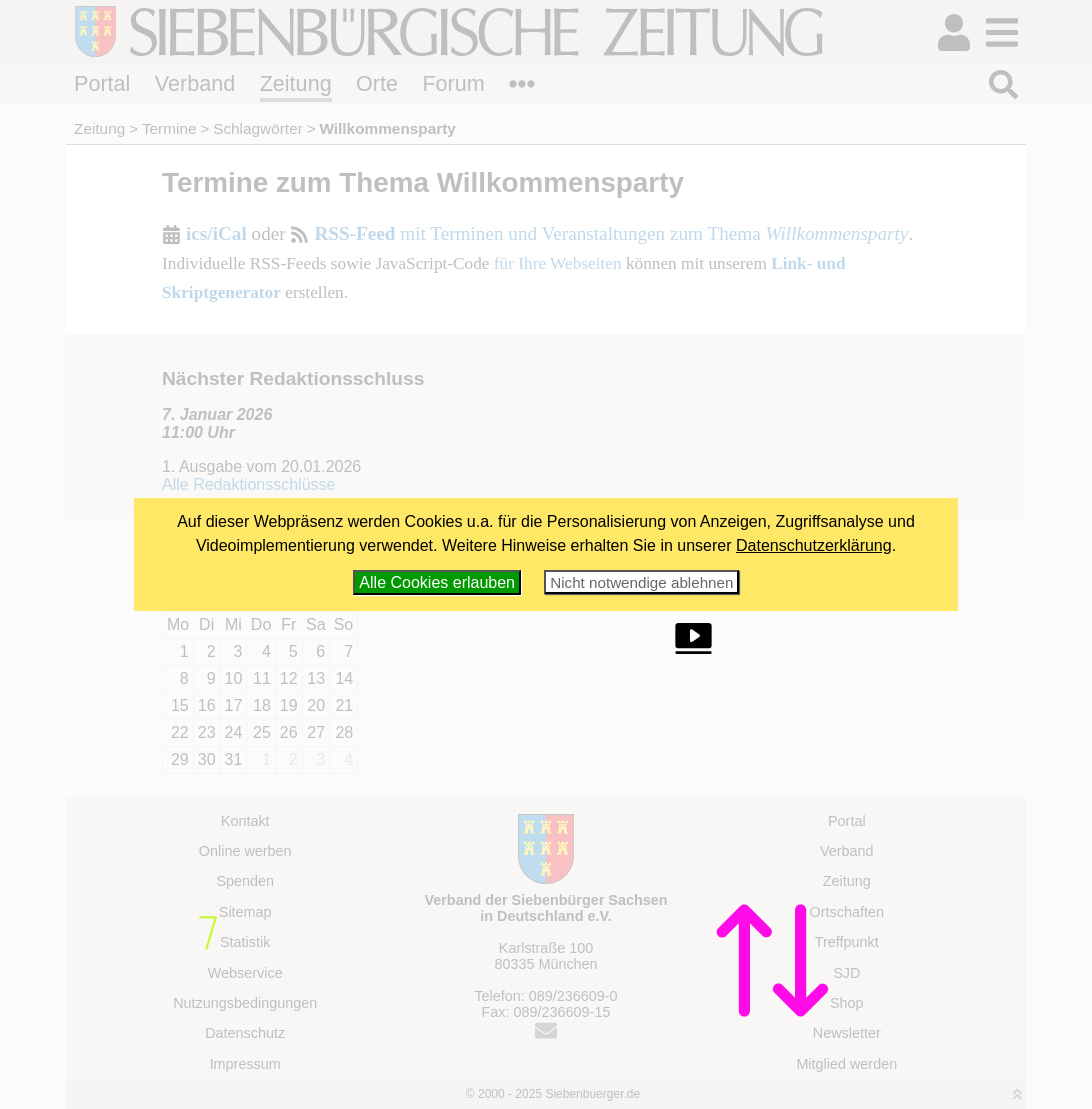 Image resolution: width=1092 pixels, height=1109 pixels. I want to click on sort items in ascending or descending order, so click(772, 960).